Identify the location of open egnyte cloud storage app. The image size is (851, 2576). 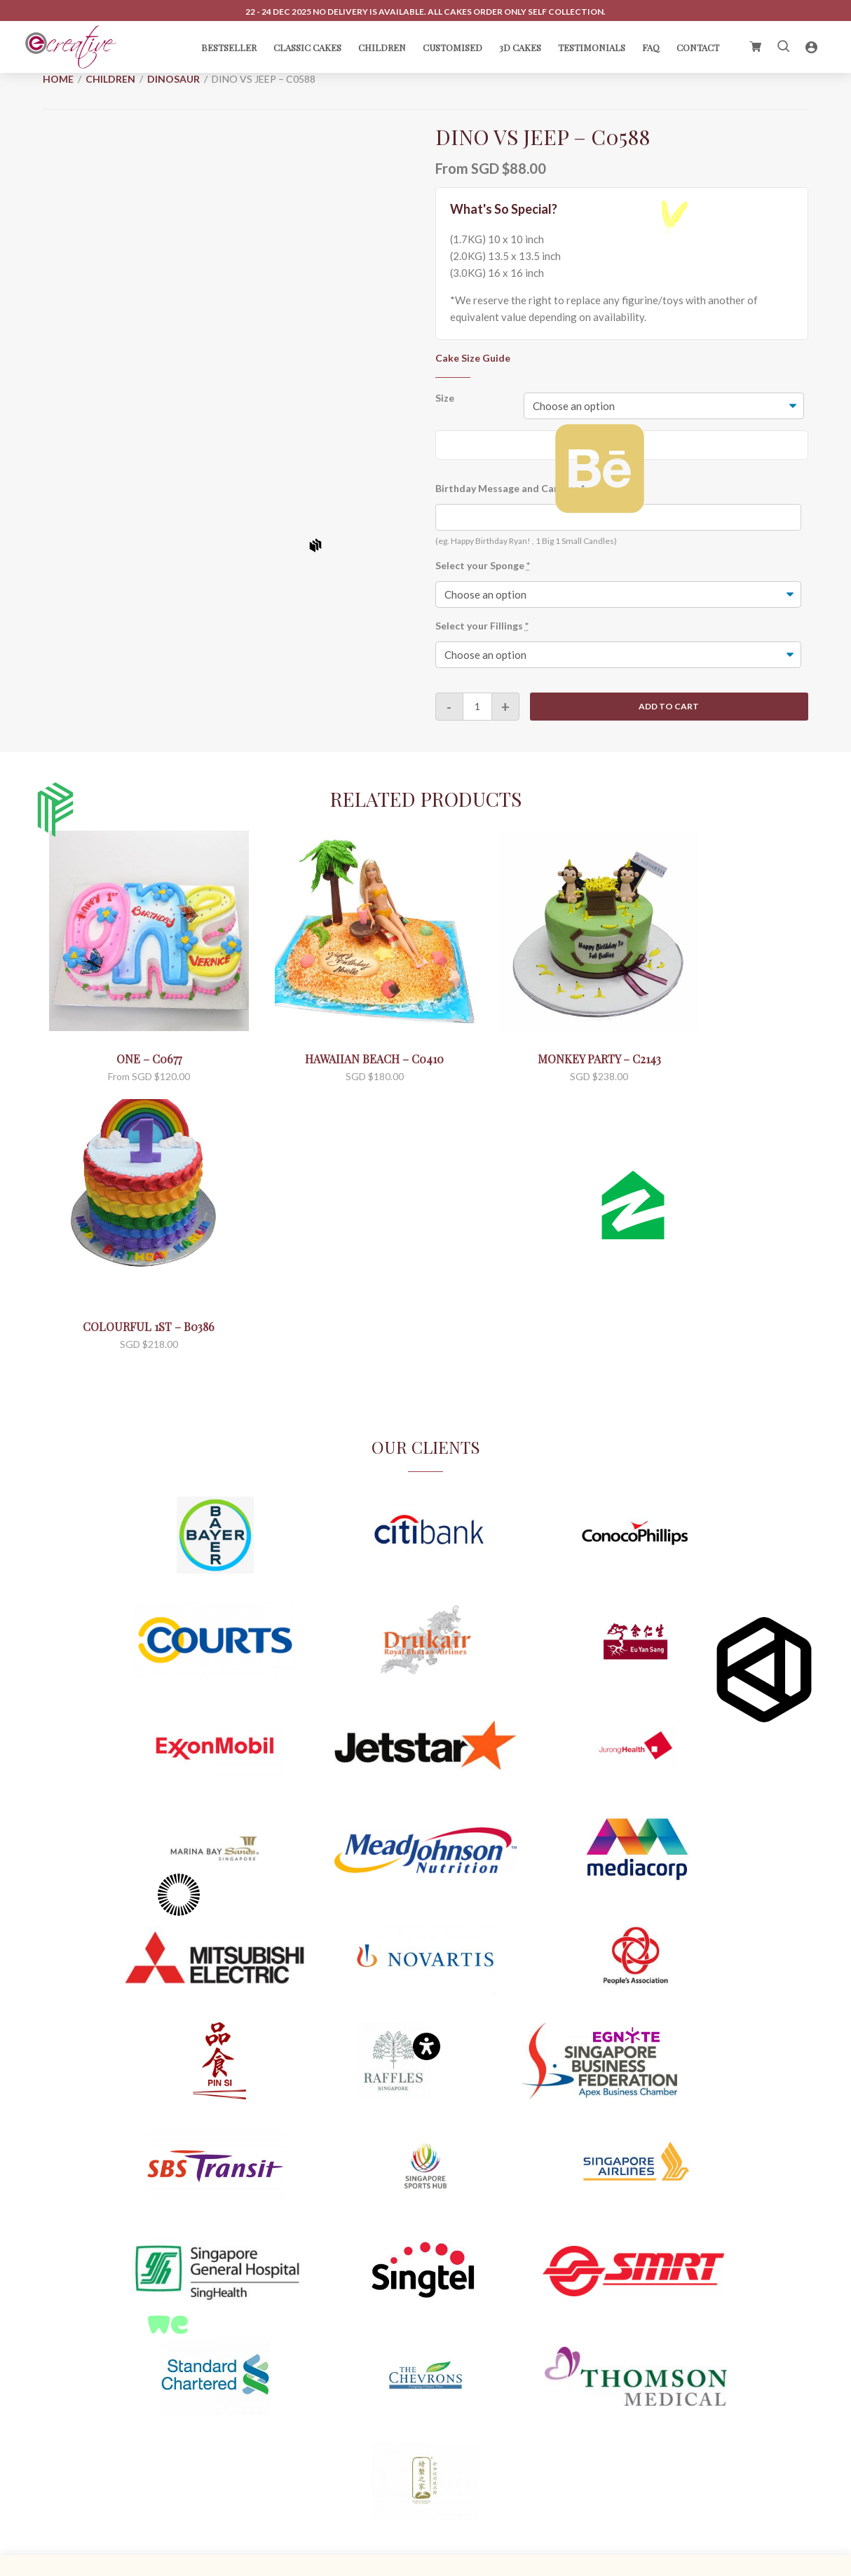
(626, 2035).